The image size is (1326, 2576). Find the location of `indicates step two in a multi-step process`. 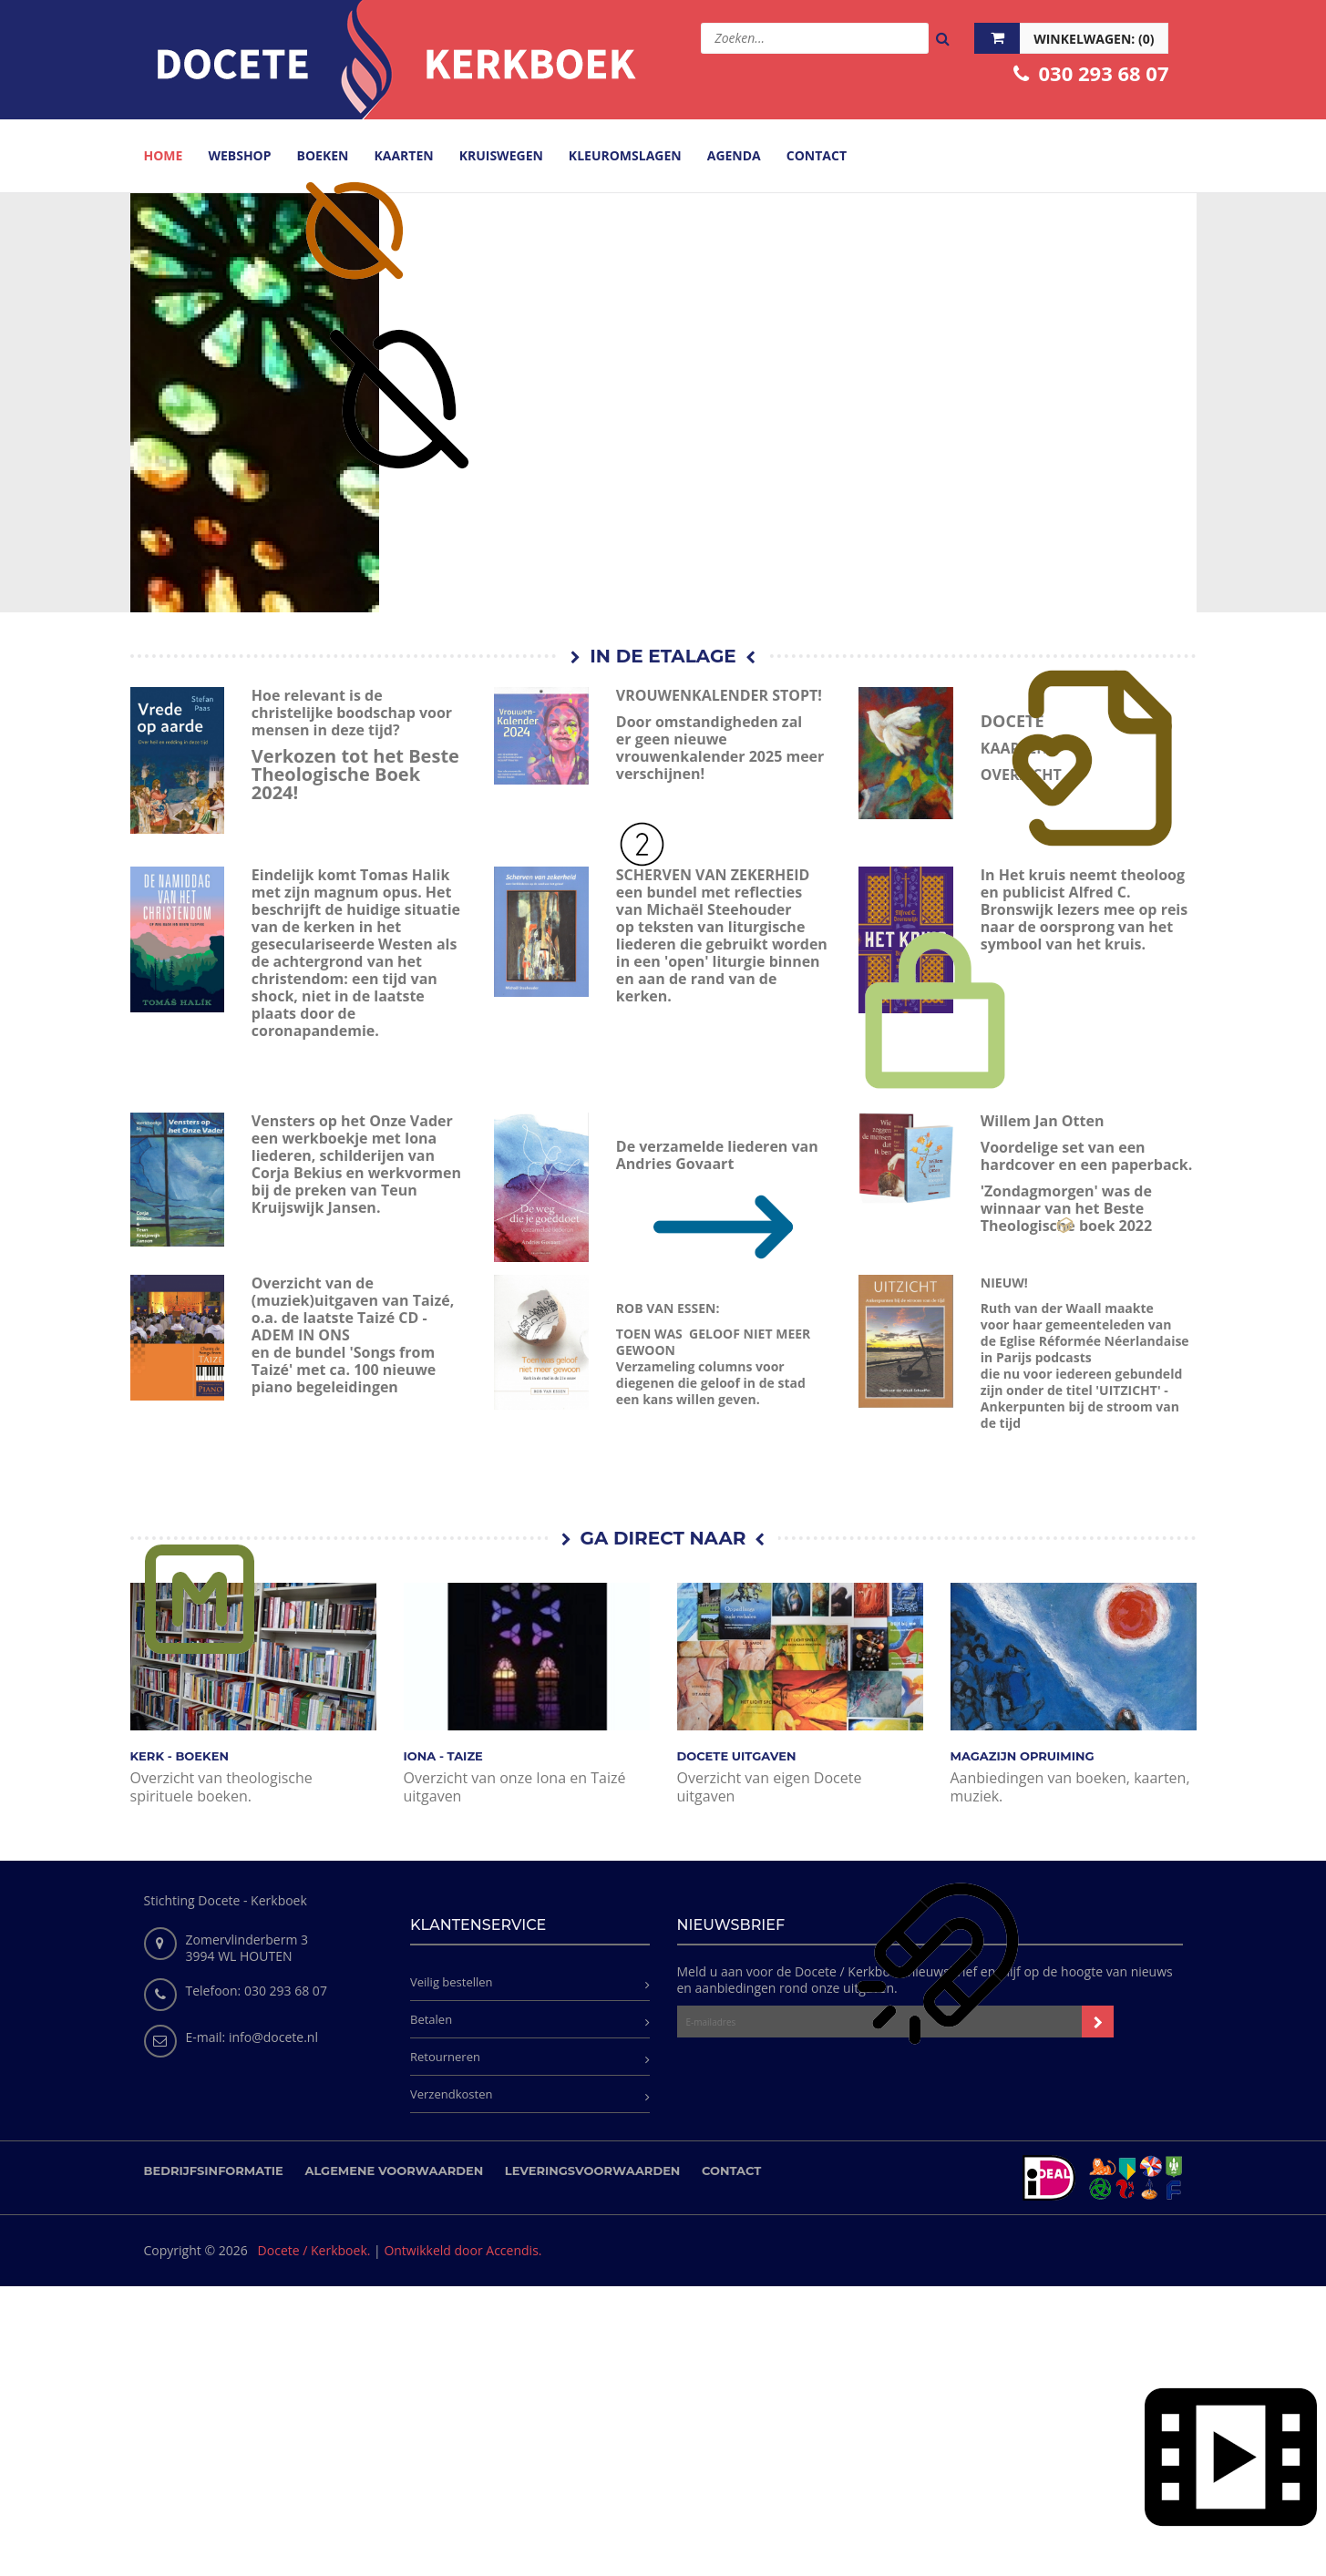

indicates step two in a multi-step process is located at coordinates (642, 844).